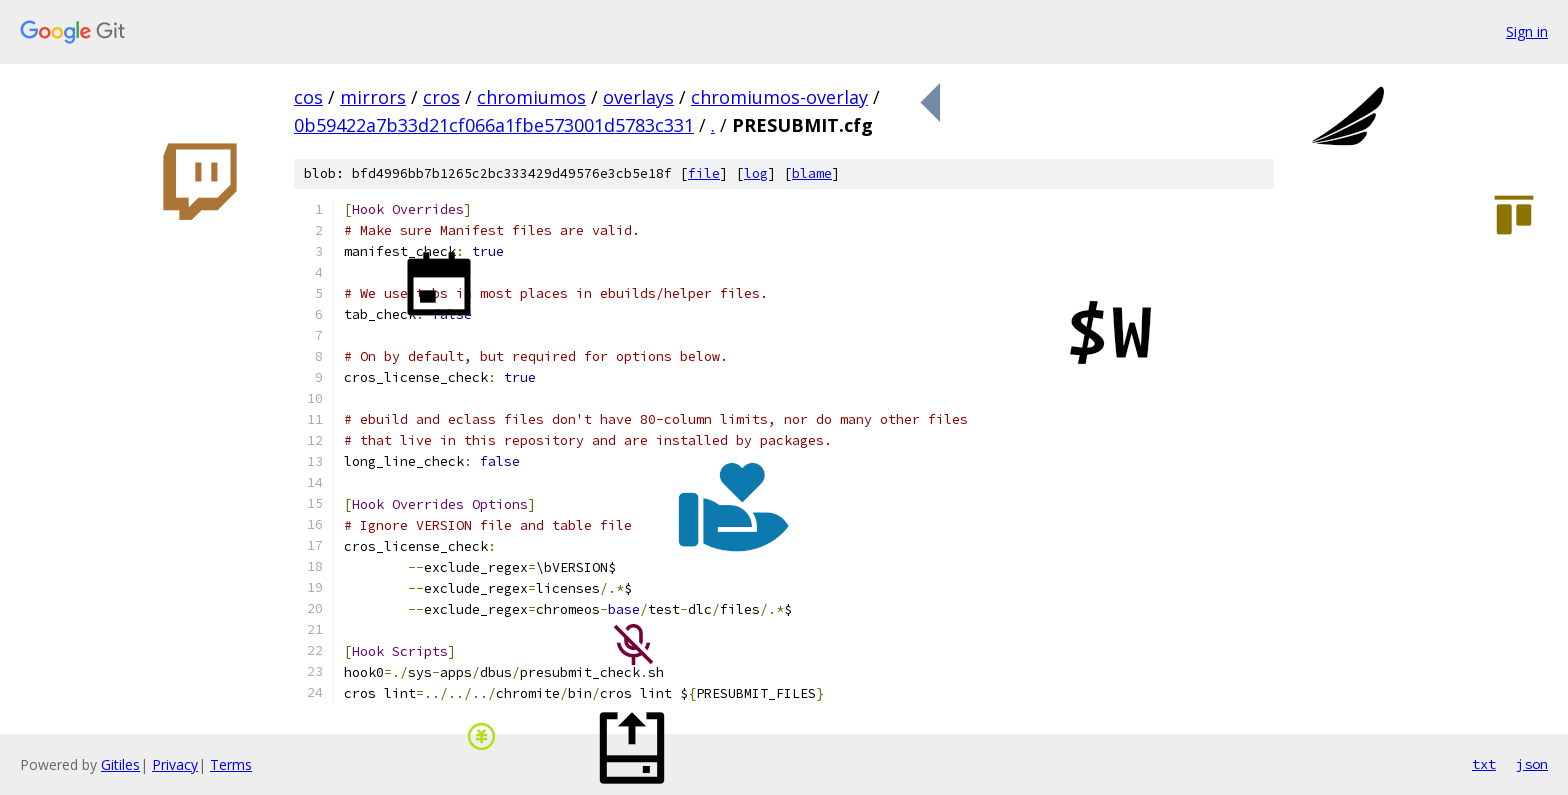  What do you see at coordinates (933, 102) in the screenshot?
I see `go back to the previous screen` at bounding box center [933, 102].